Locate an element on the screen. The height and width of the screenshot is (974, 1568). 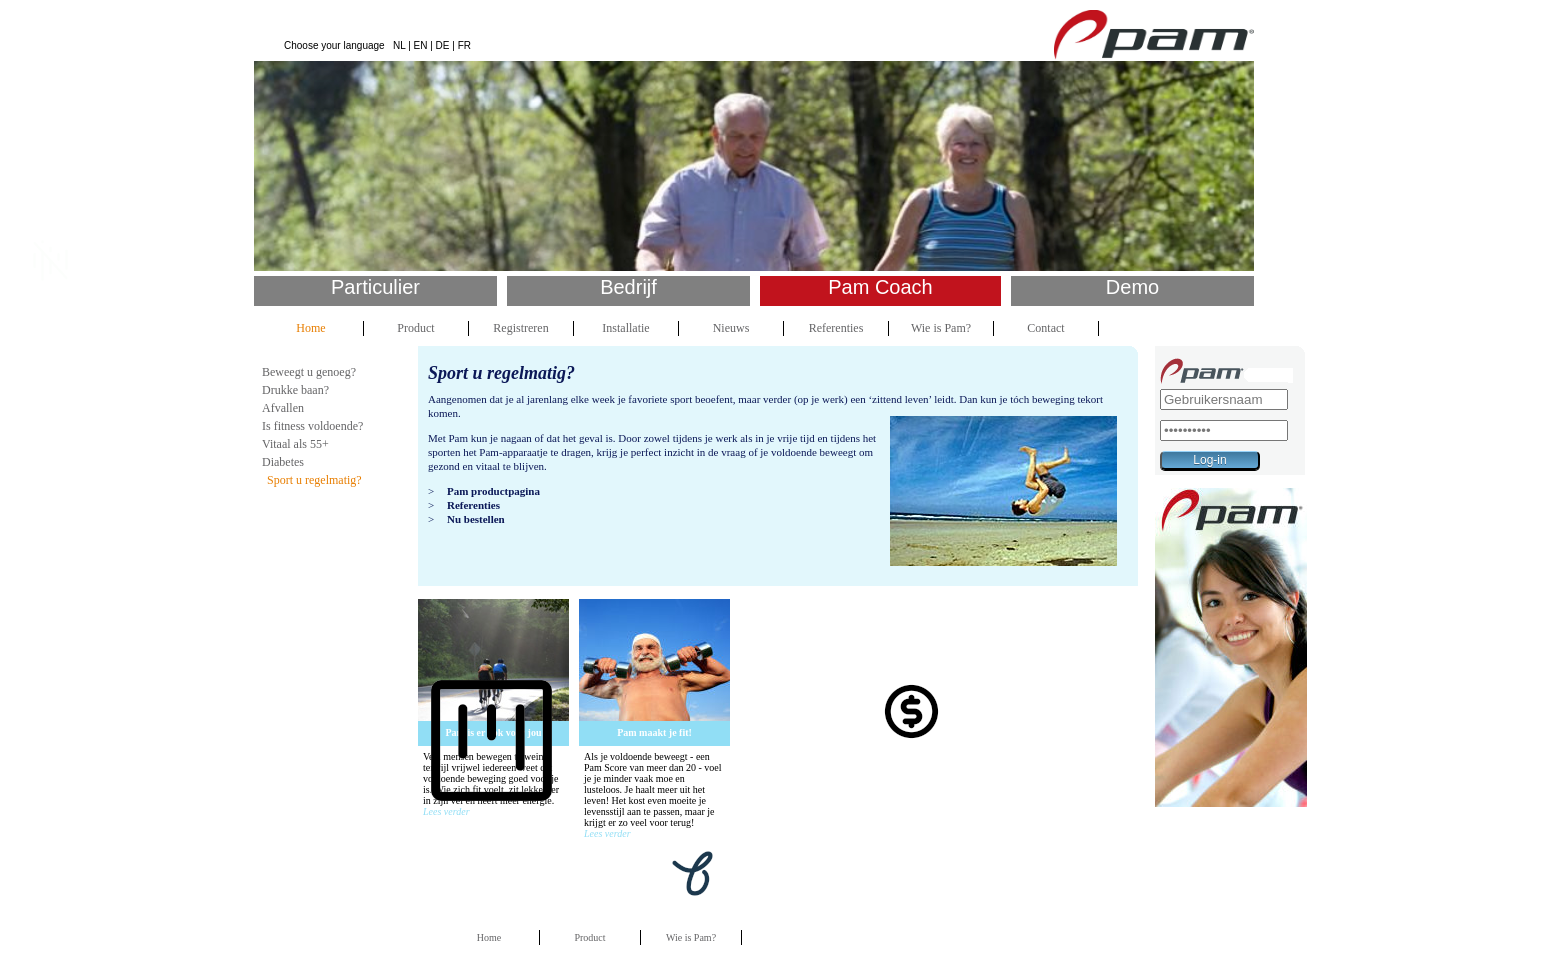
open project board is located at coordinates (491, 740).